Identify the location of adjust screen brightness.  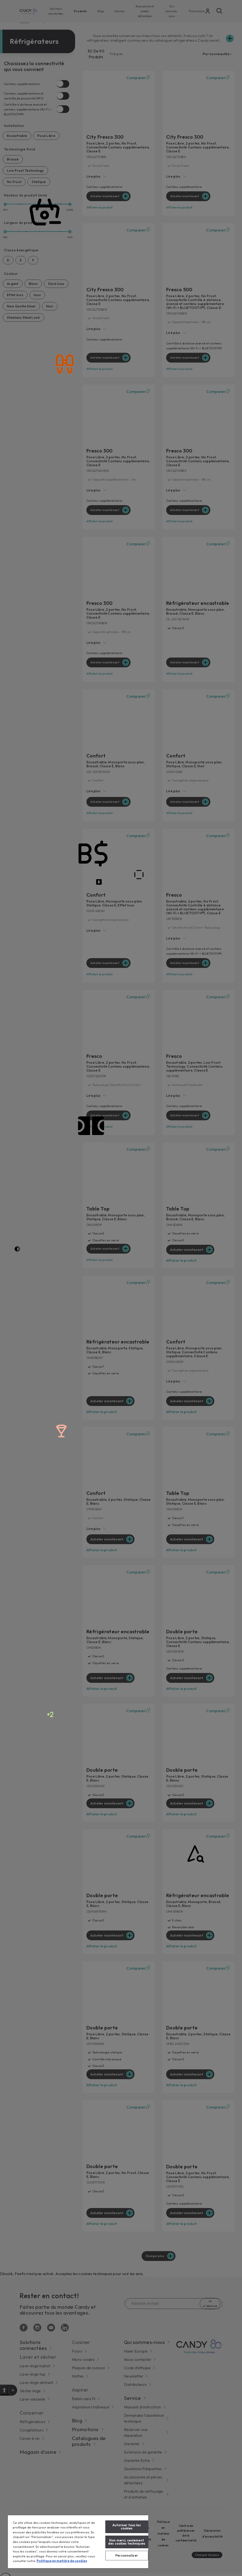
(17, 1249).